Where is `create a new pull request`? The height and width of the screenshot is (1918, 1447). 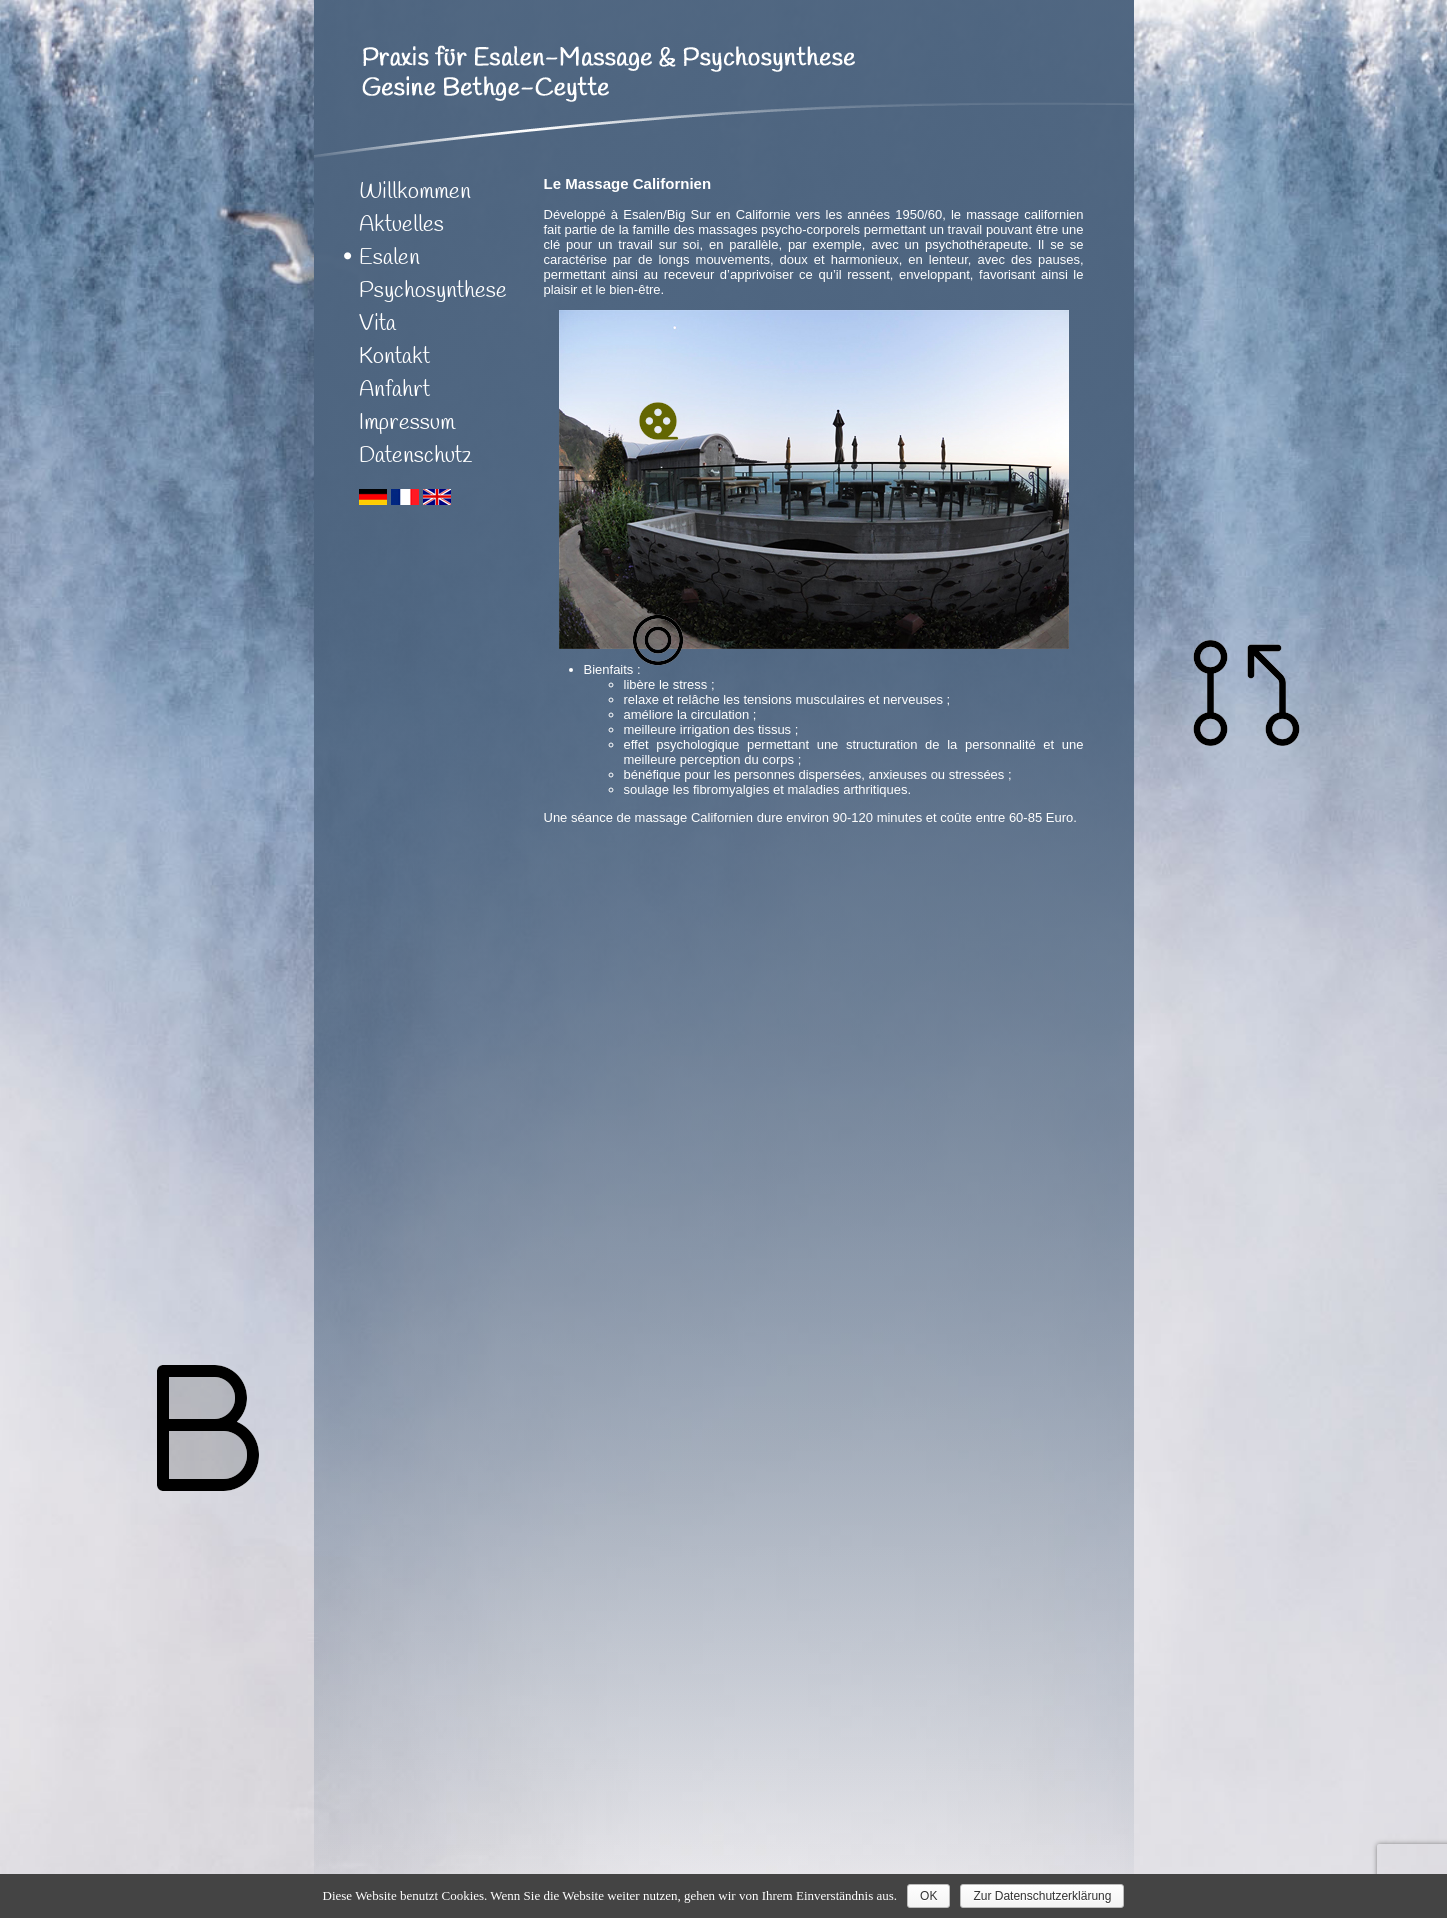
create a new pull request is located at coordinates (1242, 693).